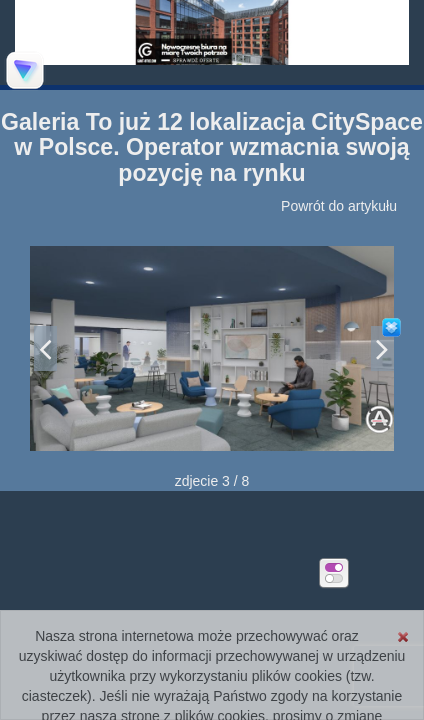  I want to click on open software updater application, so click(379, 419).